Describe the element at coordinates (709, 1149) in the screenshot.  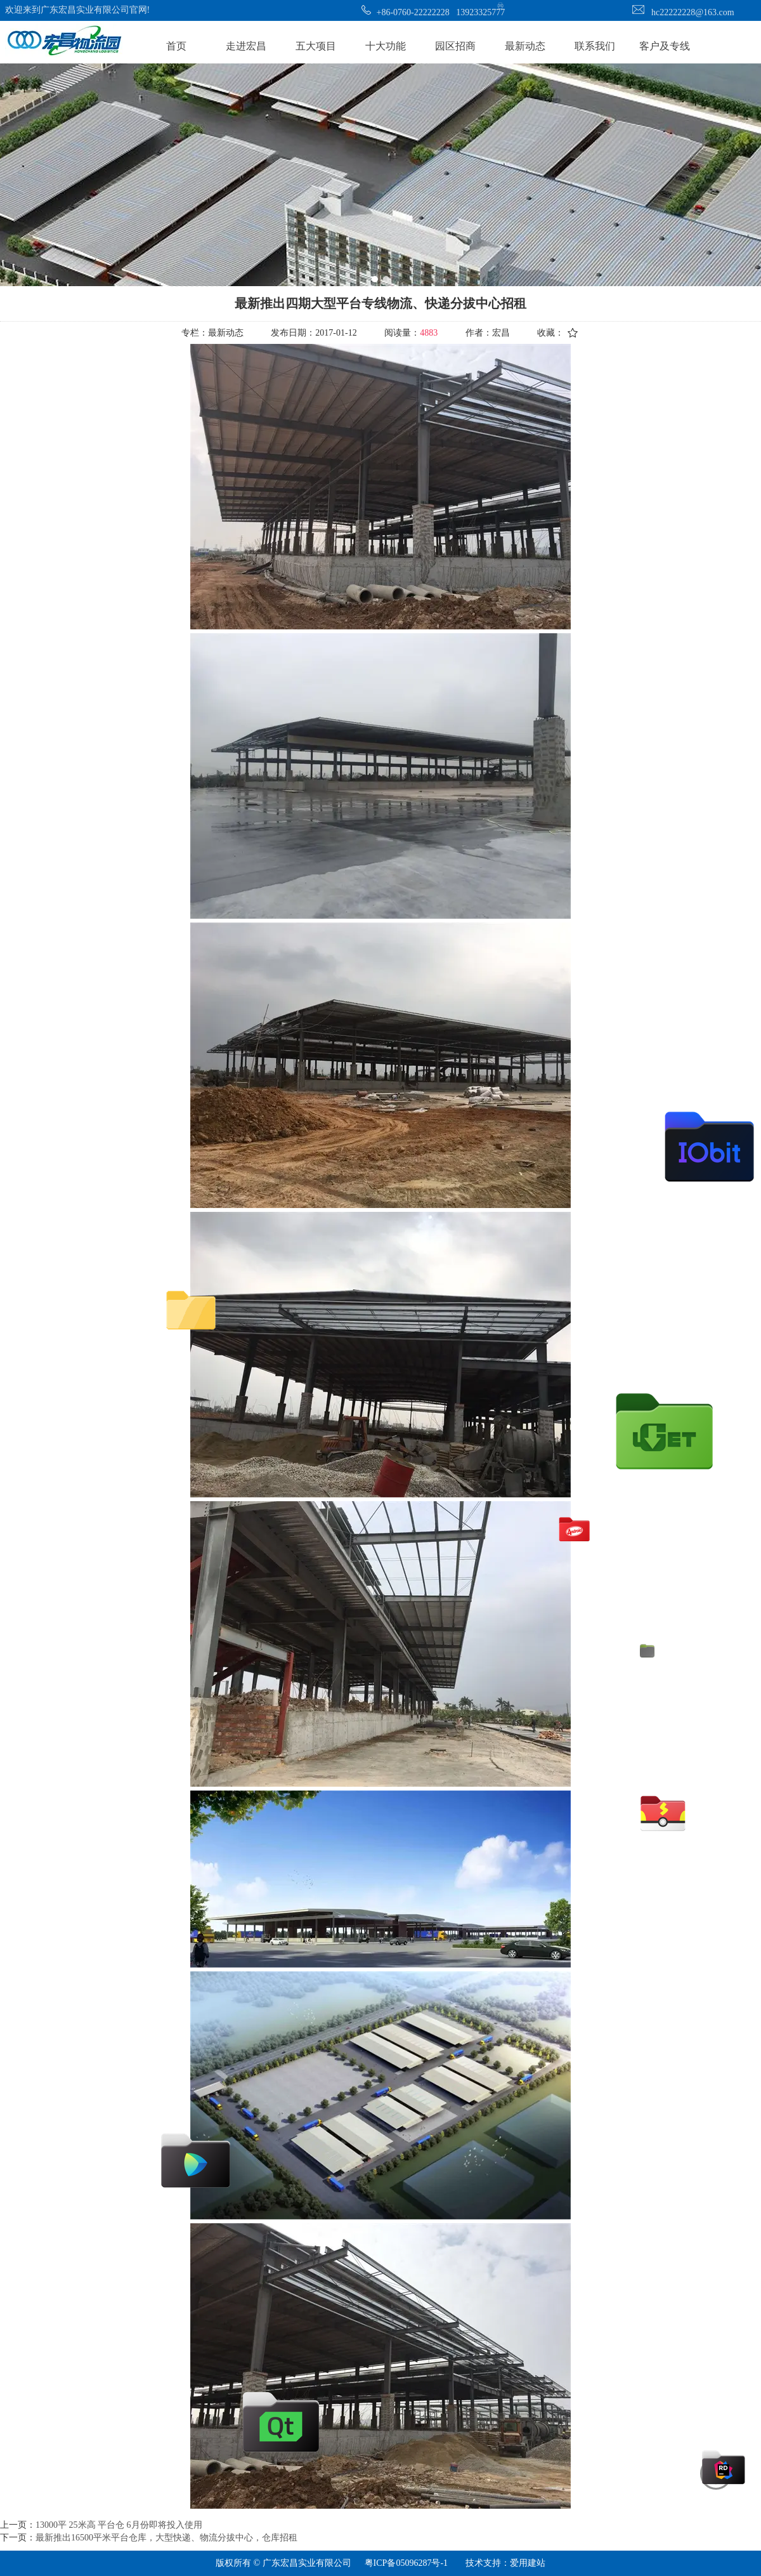
I see `open the IObit application folder` at that location.